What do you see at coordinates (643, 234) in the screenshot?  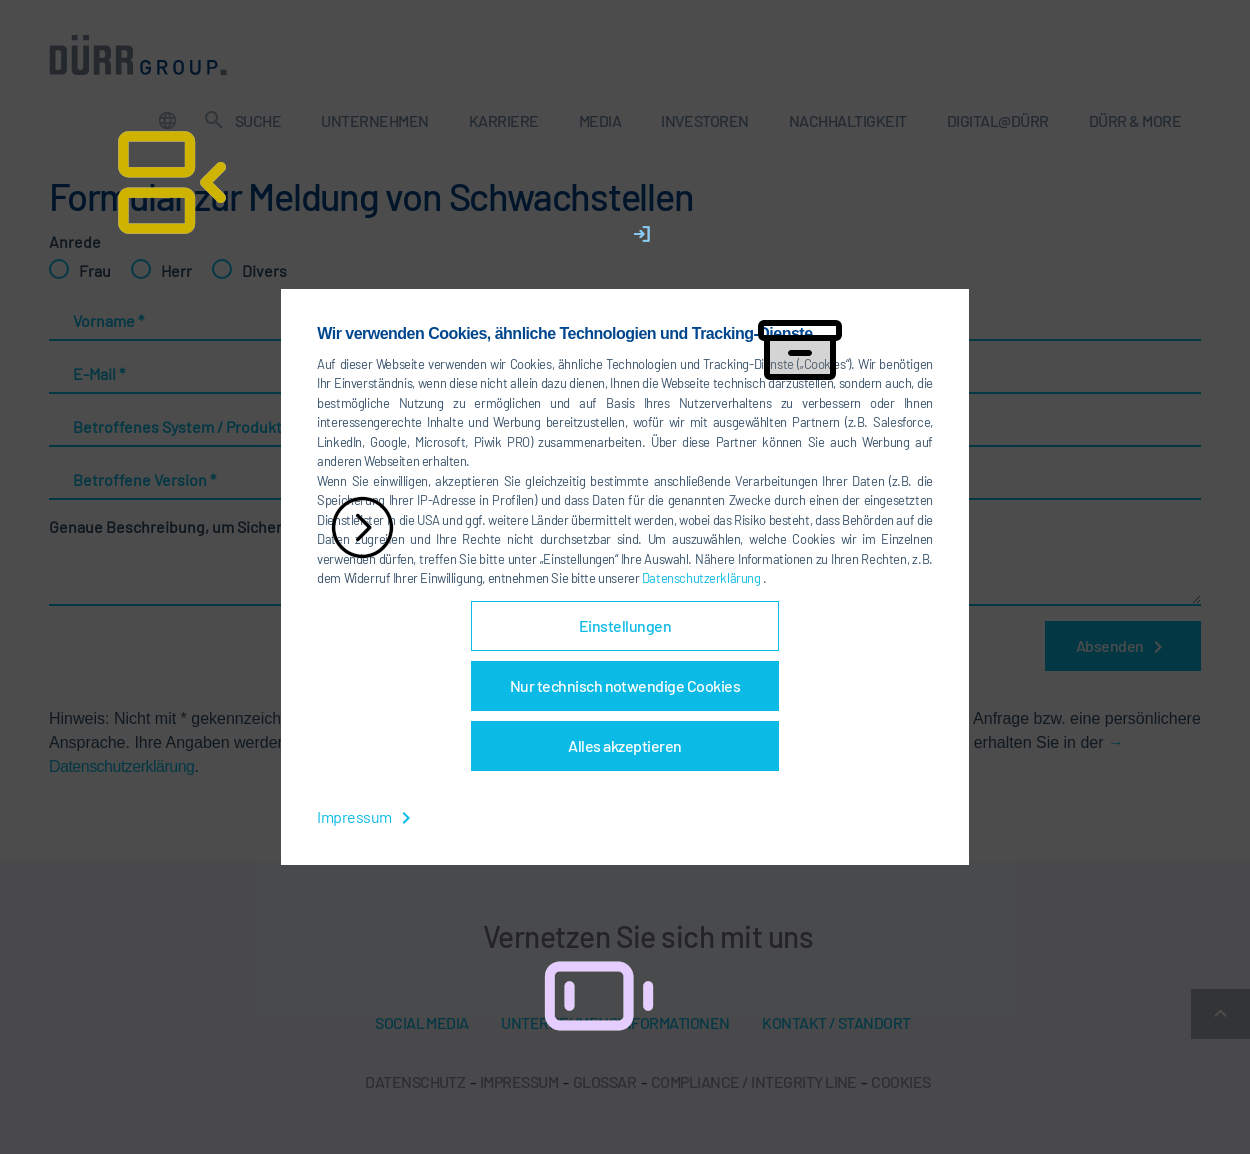 I see `sign in to your account` at bounding box center [643, 234].